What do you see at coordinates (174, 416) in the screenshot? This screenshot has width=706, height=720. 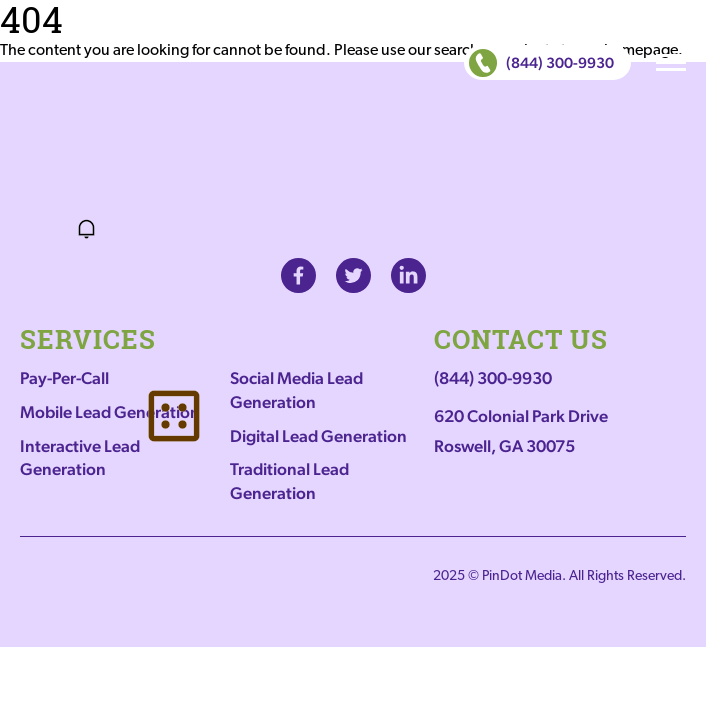 I see `randomize or shuffle content` at bounding box center [174, 416].